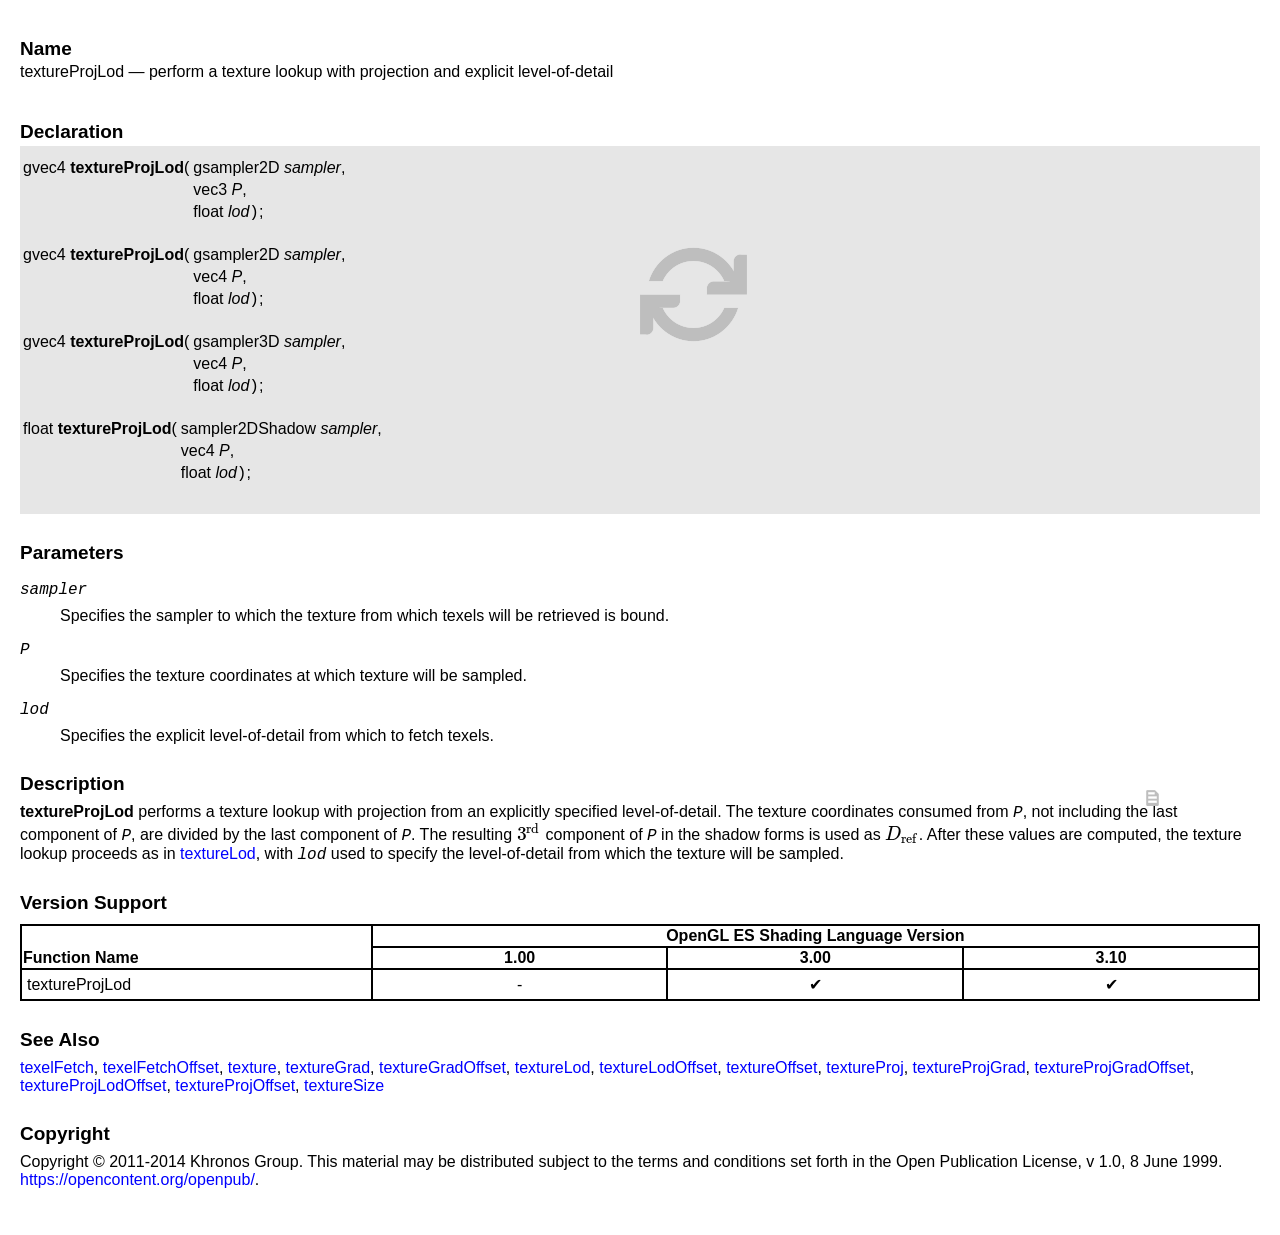 Image resolution: width=1280 pixels, height=1235 pixels. I want to click on indicates syncing in progress, so click(693, 294).